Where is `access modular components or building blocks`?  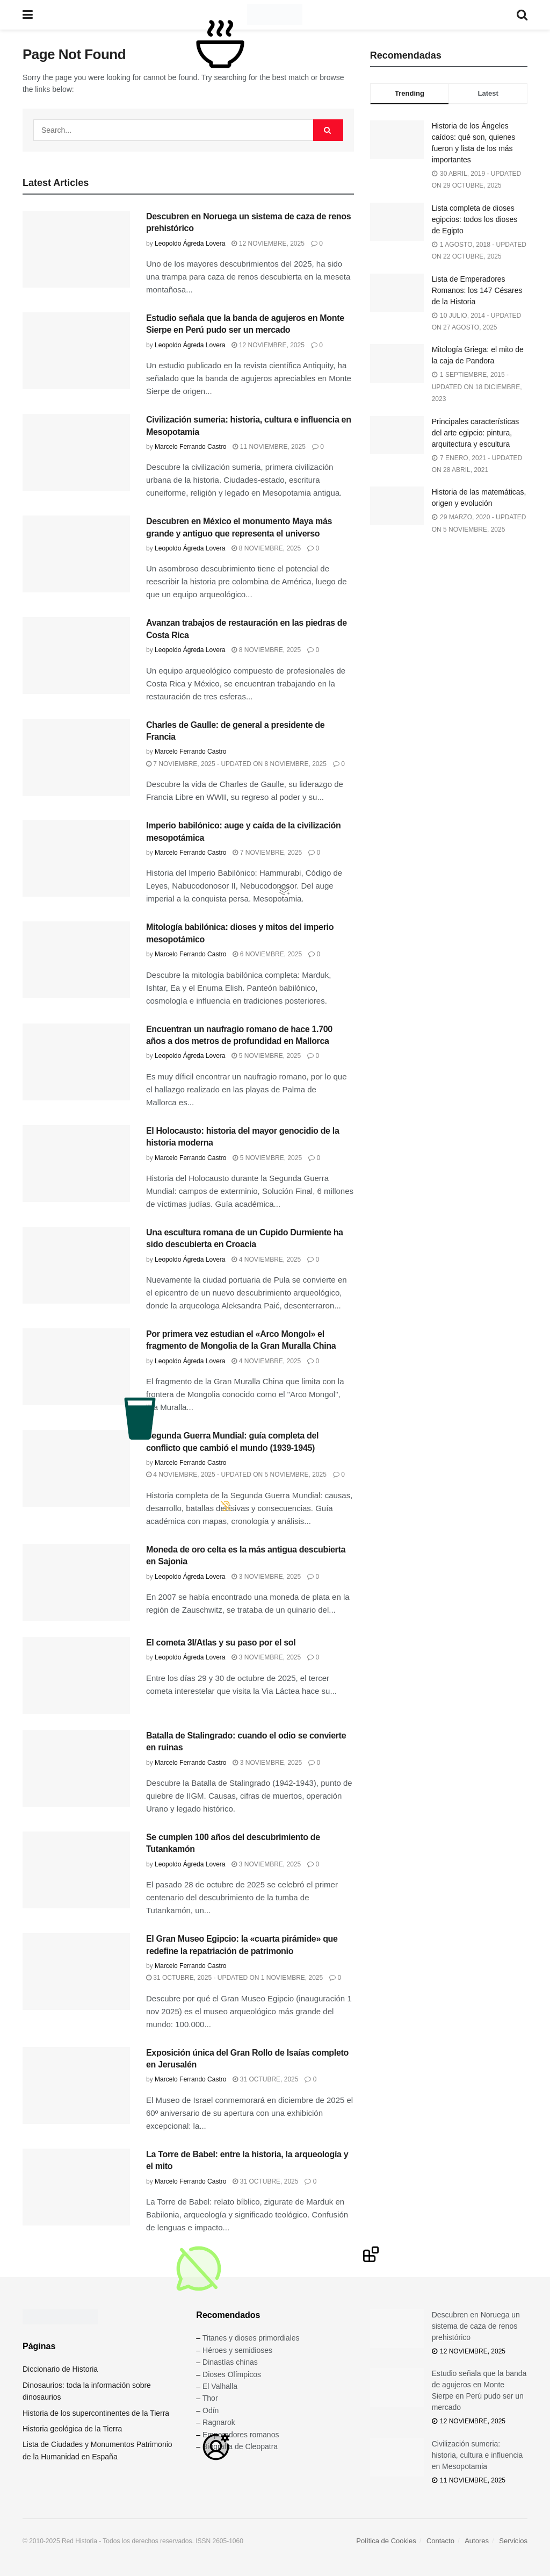
access modular components or building blocks is located at coordinates (371, 2254).